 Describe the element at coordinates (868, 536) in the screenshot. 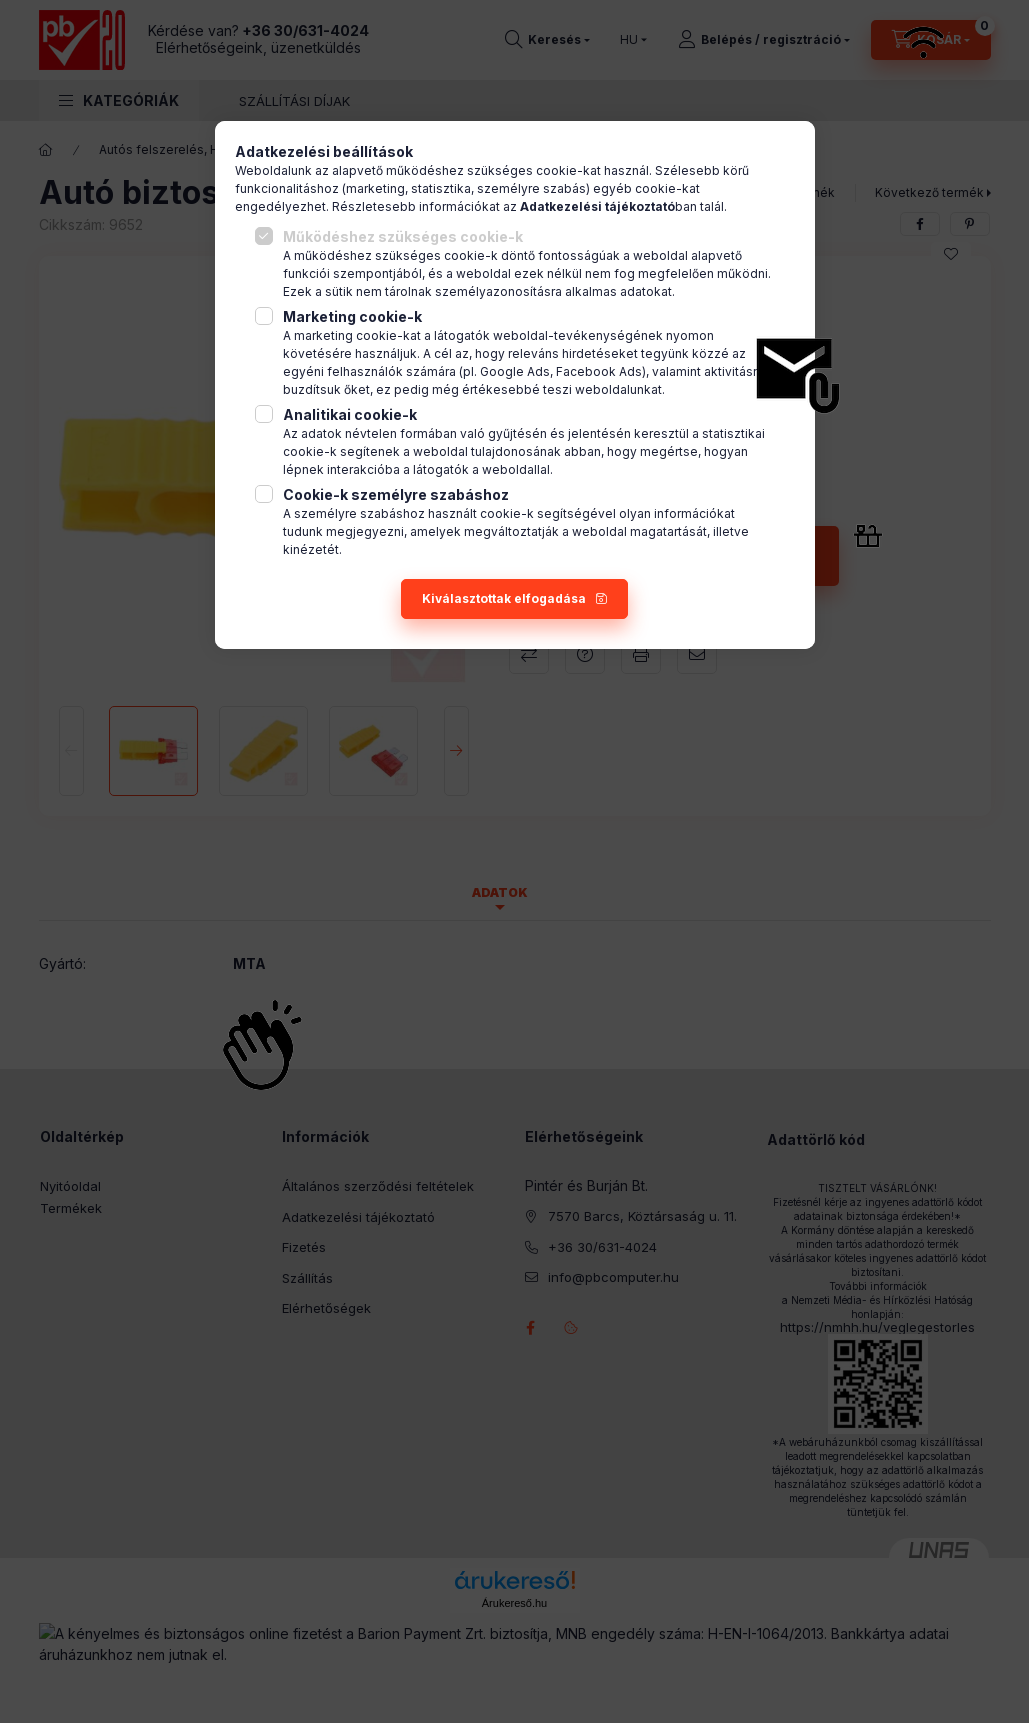

I see `browse kitchen countertop options` at that location.